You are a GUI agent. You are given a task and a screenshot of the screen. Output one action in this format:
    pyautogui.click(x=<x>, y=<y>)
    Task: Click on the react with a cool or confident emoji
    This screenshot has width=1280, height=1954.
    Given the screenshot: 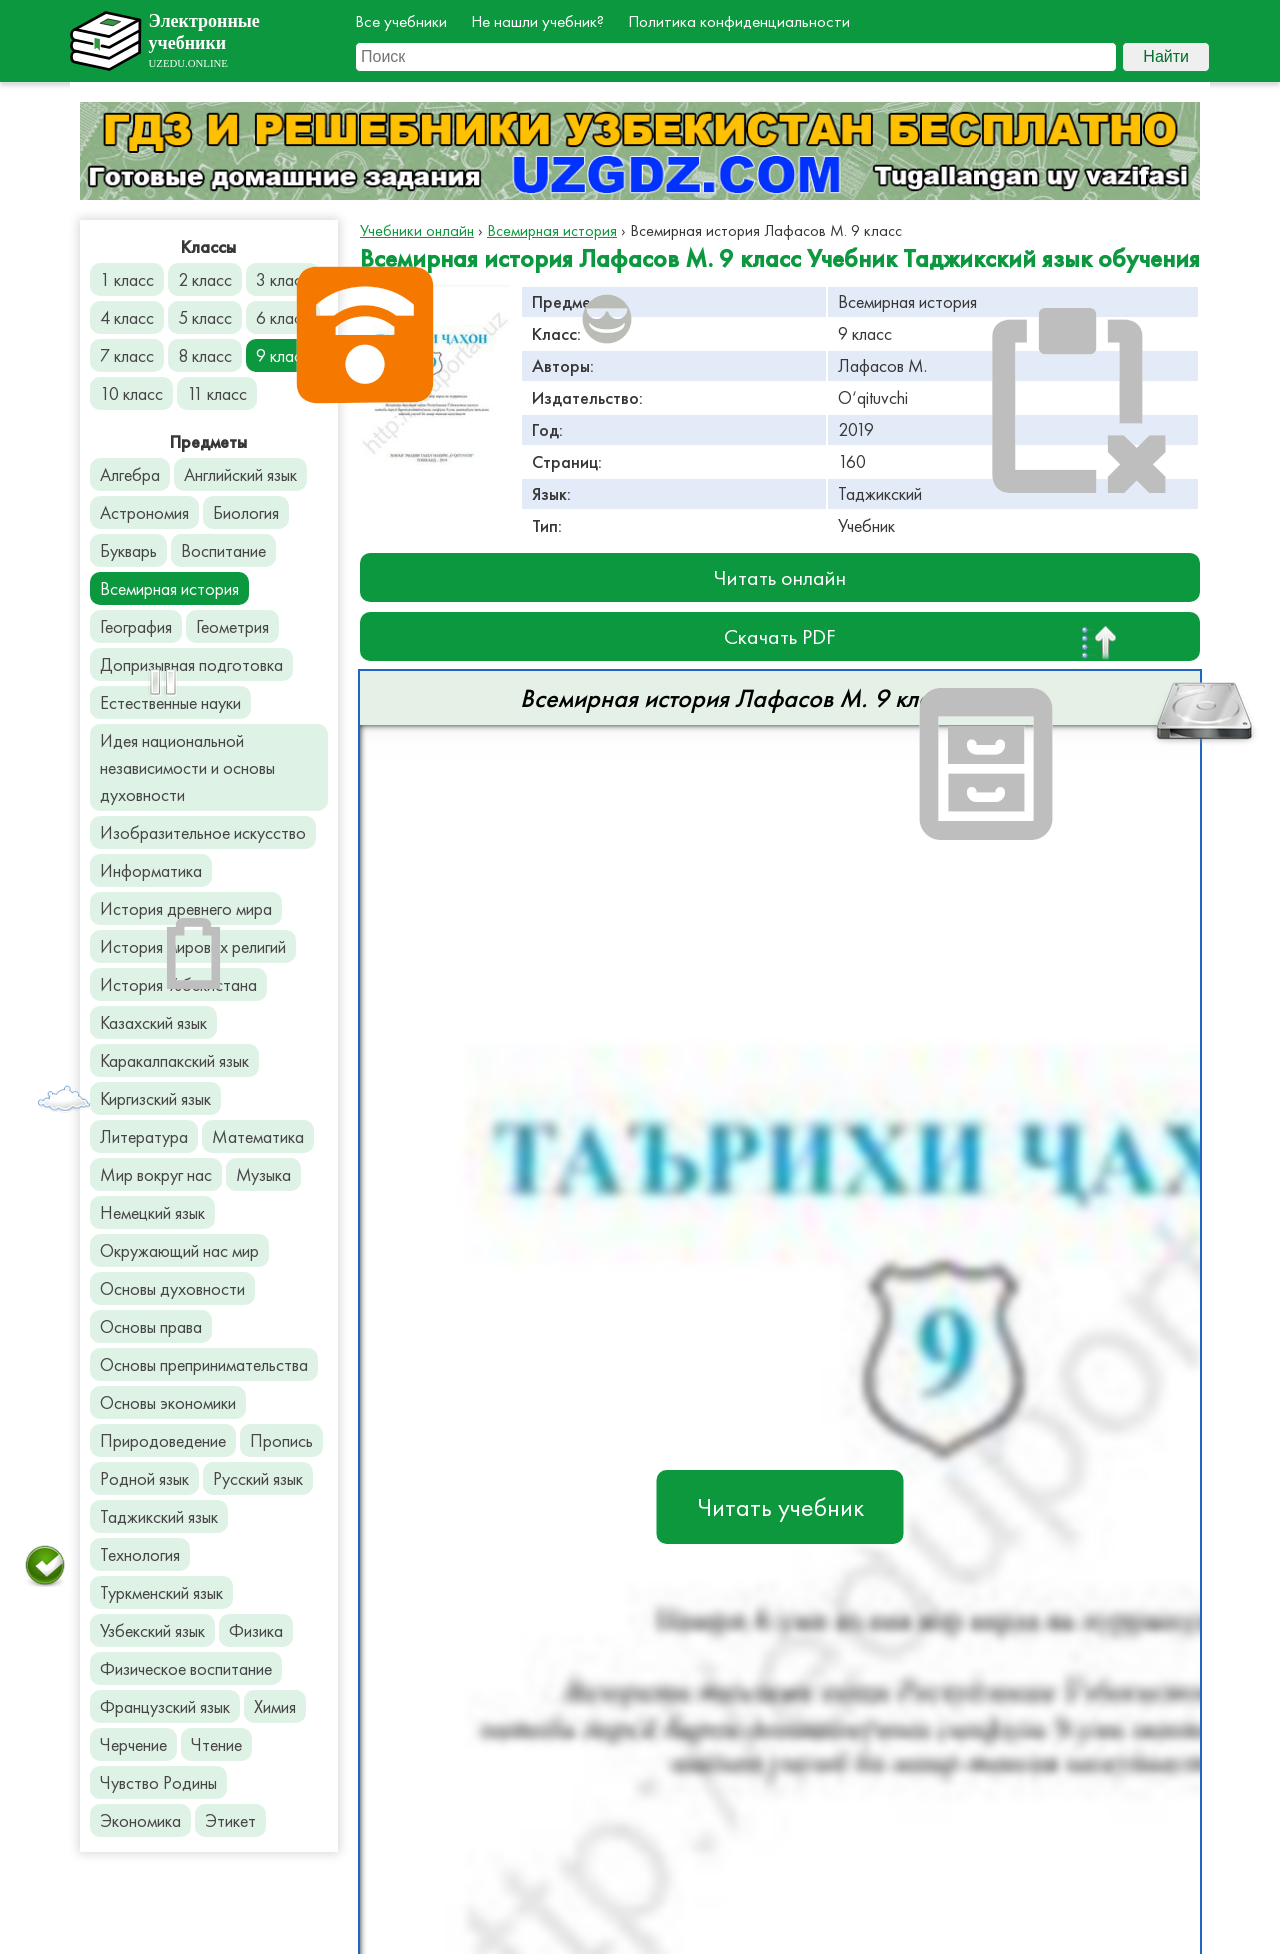 What is the action you would take?
    pyautogui.click(x=607, y=319)
    